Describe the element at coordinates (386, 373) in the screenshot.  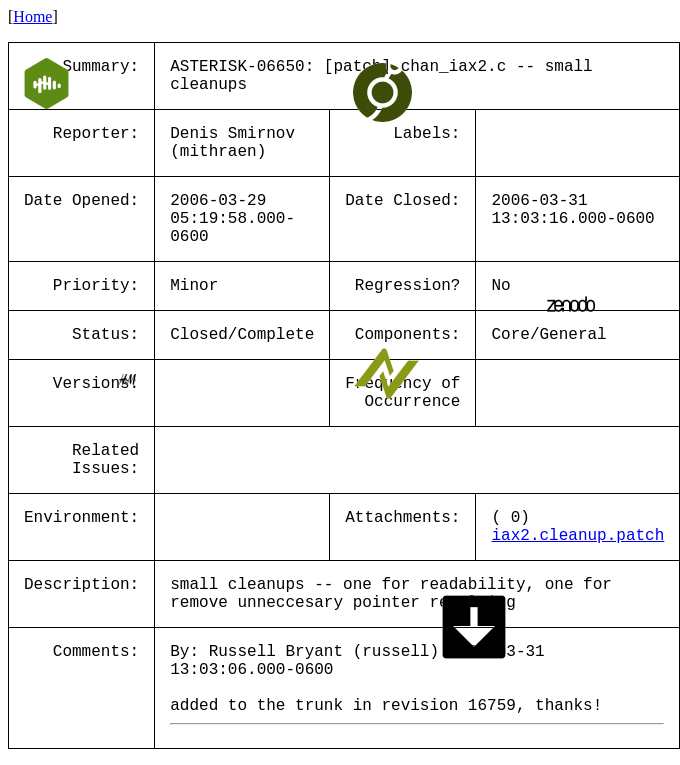
I see `norco brand logo` at that location.